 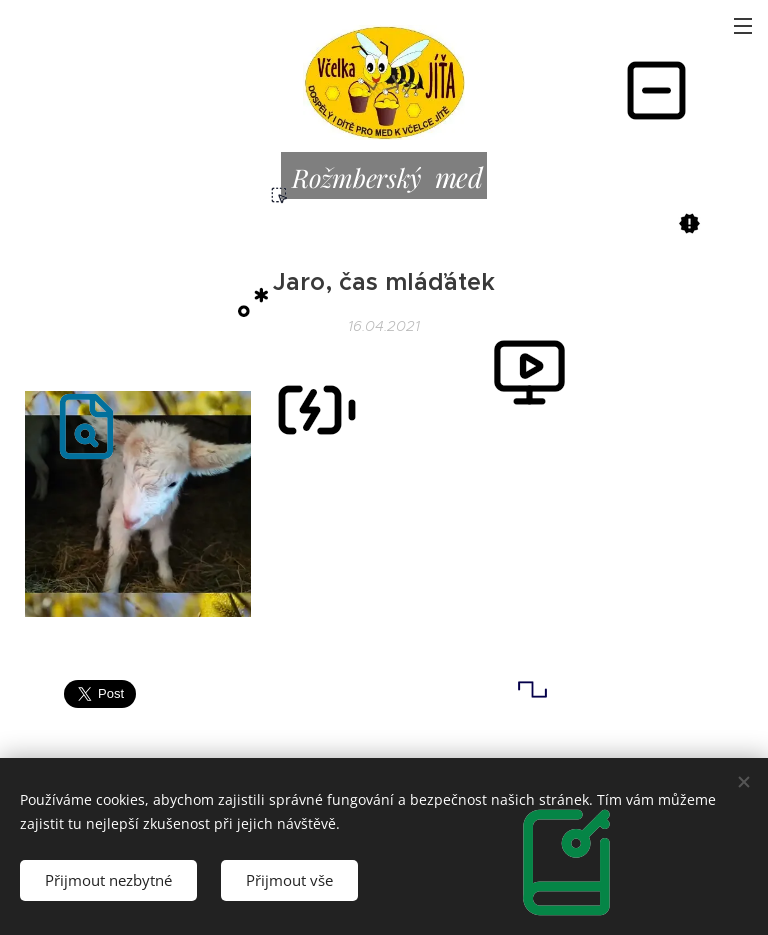 I want to click on indicates new or recently added content, so click(x=689, y=223).